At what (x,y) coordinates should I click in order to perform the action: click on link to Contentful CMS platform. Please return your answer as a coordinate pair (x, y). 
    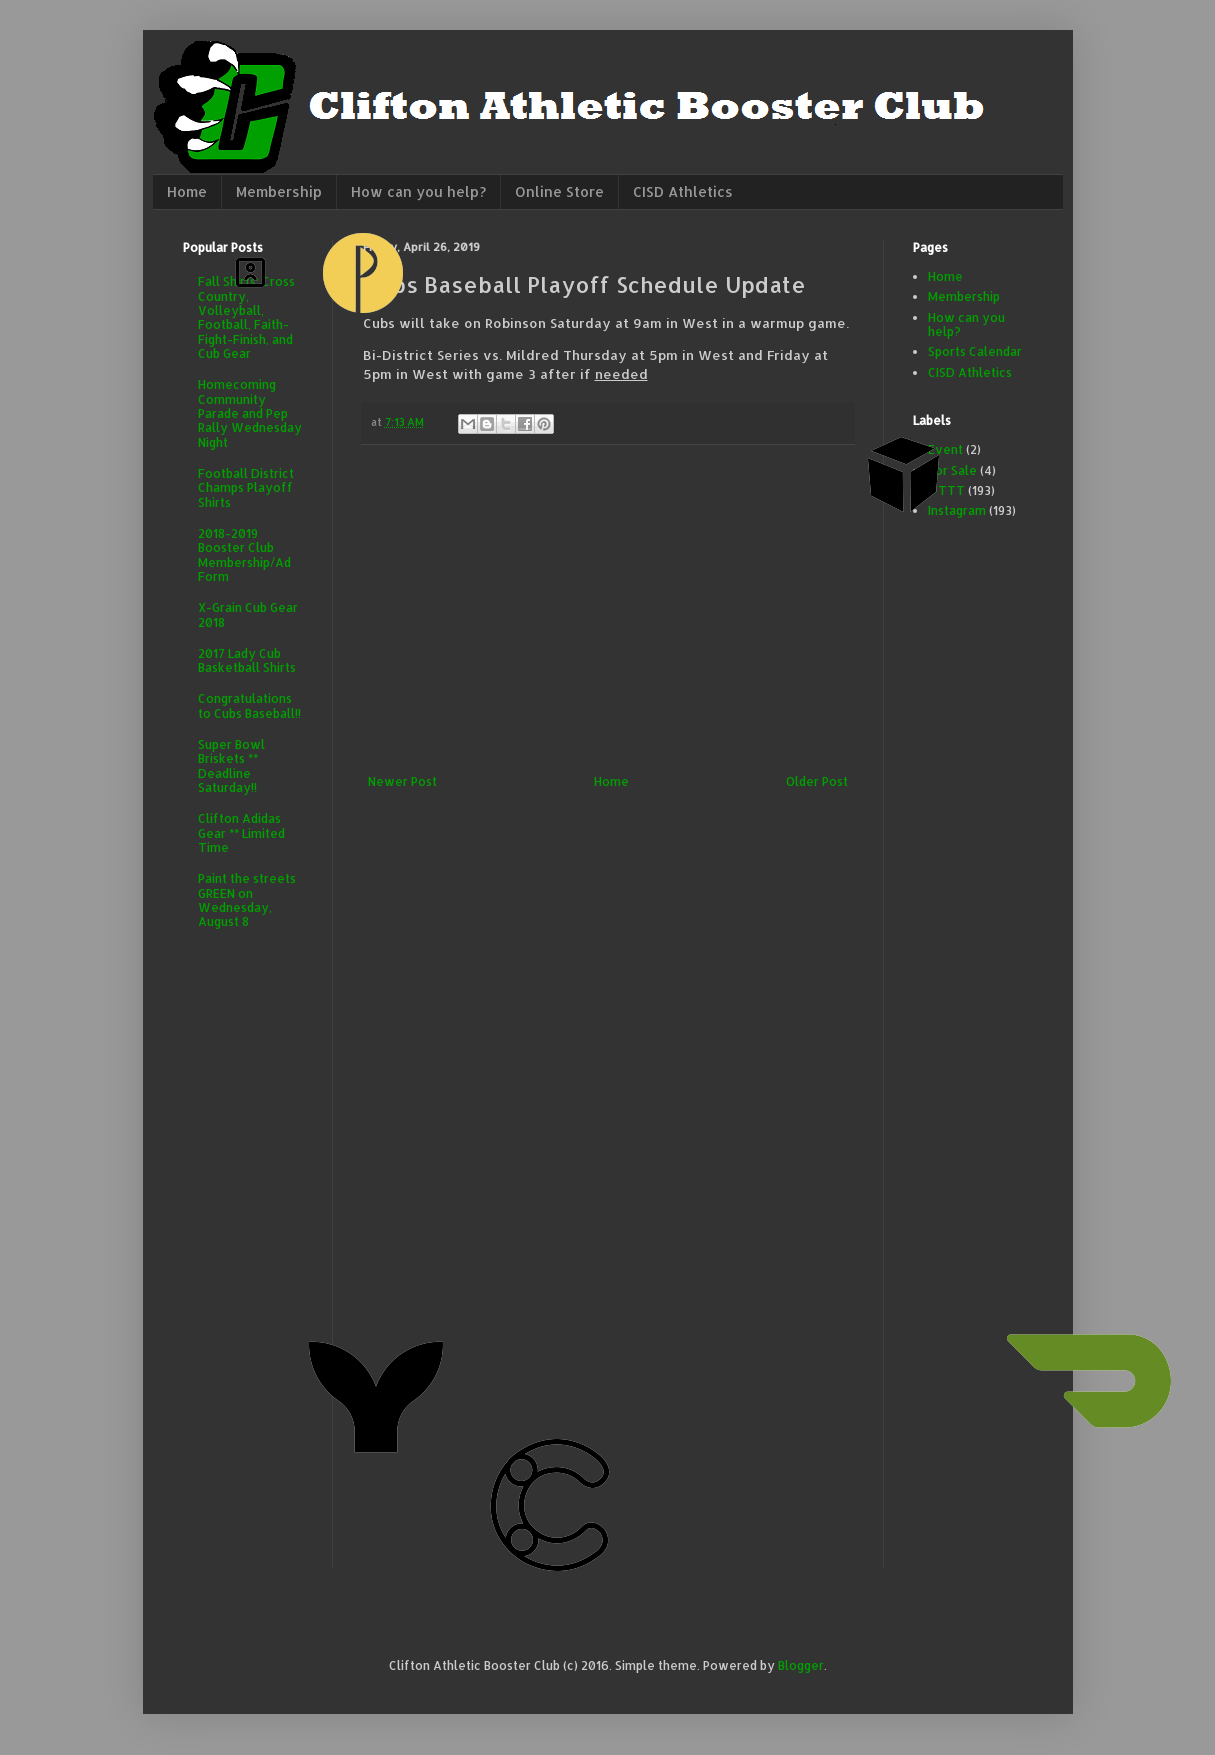
    Looking at the image, I should click on (550, 1505).